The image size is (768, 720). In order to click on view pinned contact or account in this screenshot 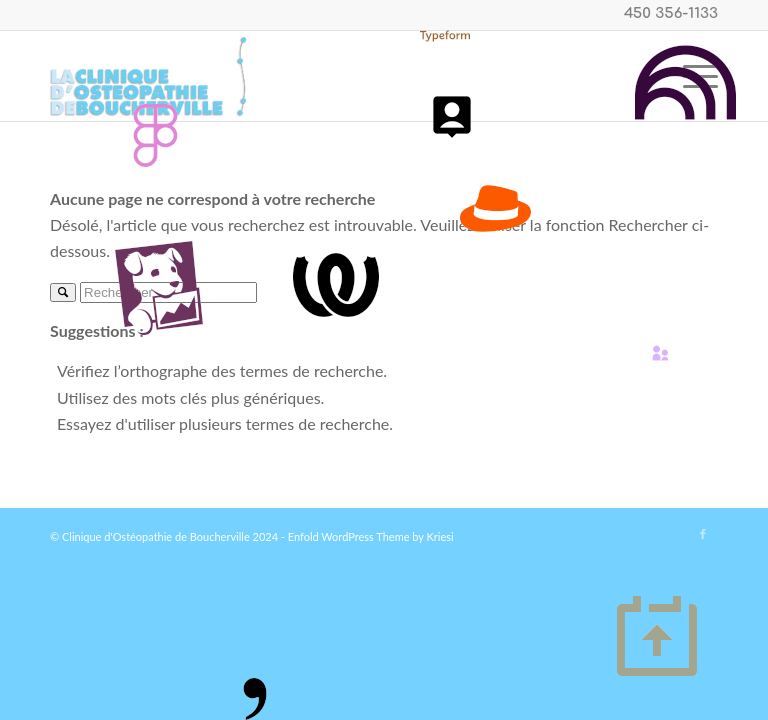, I will do `click(452, 115)`.